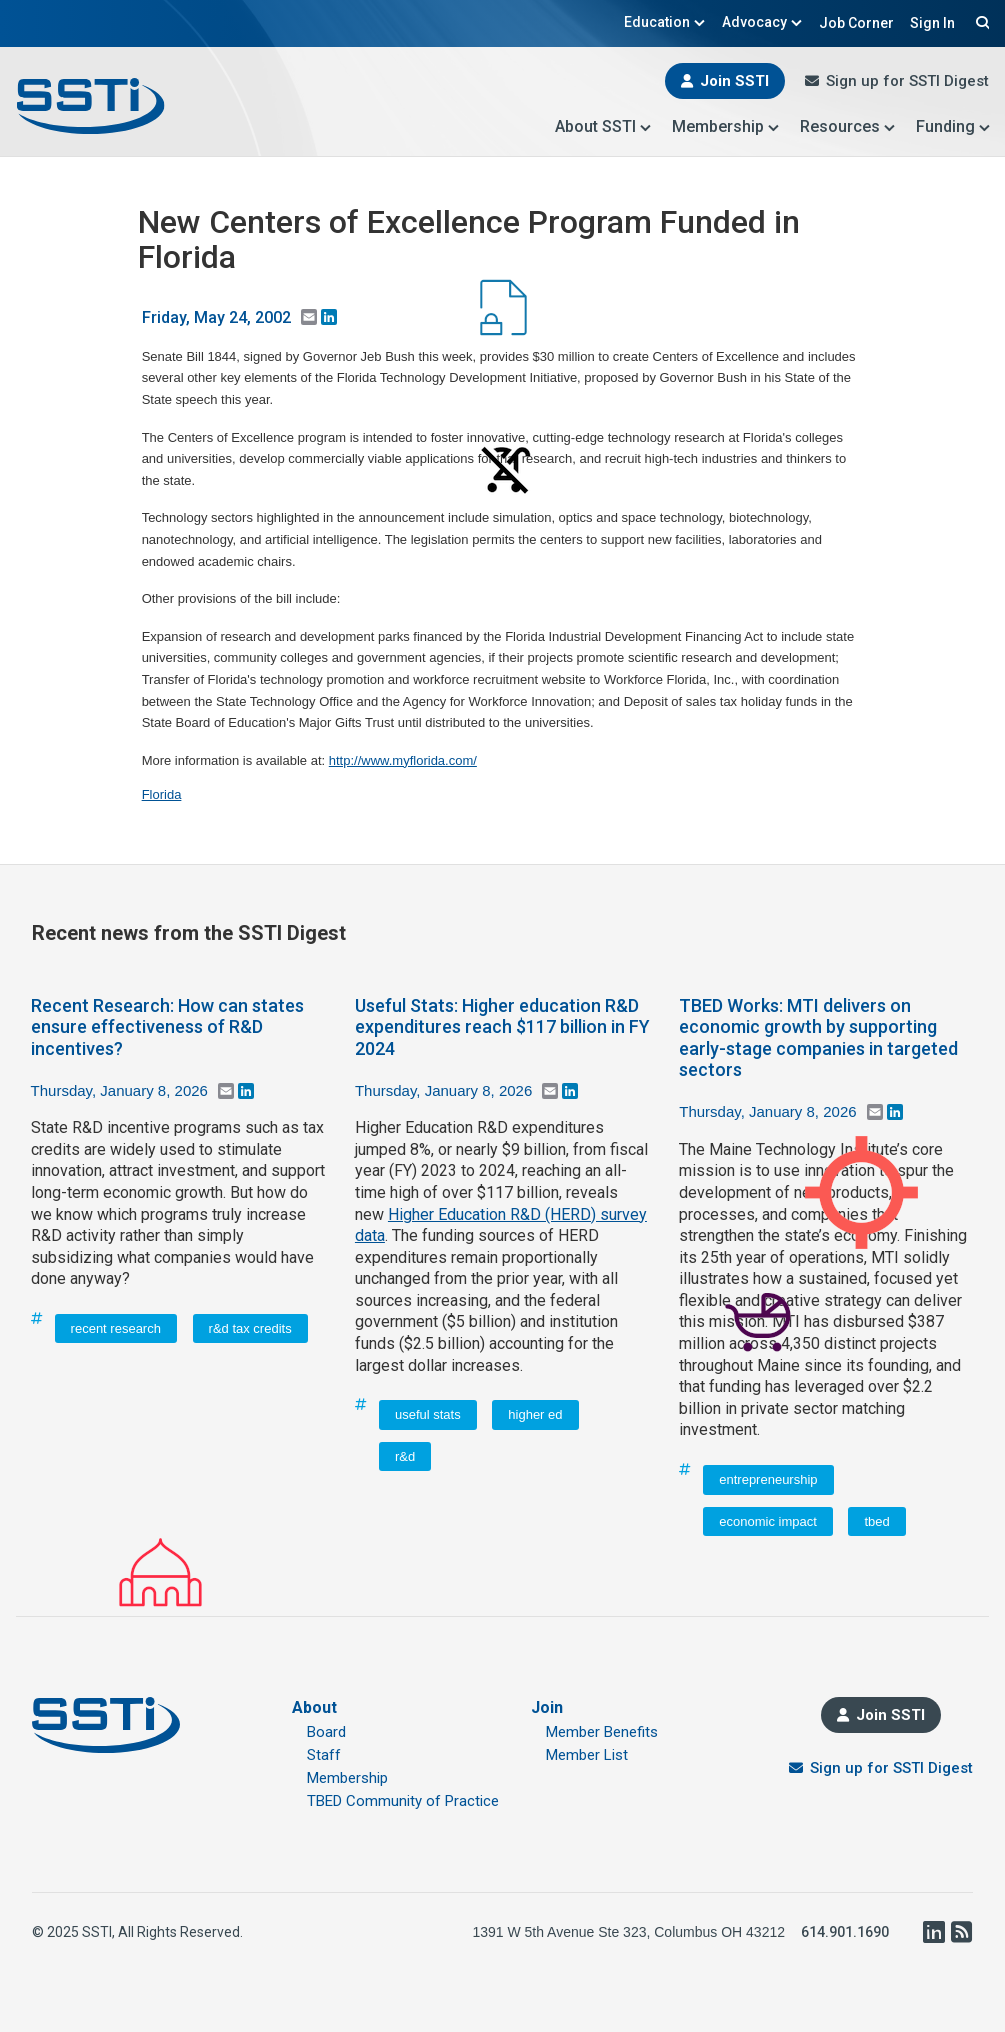 The width and height of the screenshot is (1005, 2032). Describe the element at coordinates (861, 1192) in the screenshot. I see `find my current location` at that location.